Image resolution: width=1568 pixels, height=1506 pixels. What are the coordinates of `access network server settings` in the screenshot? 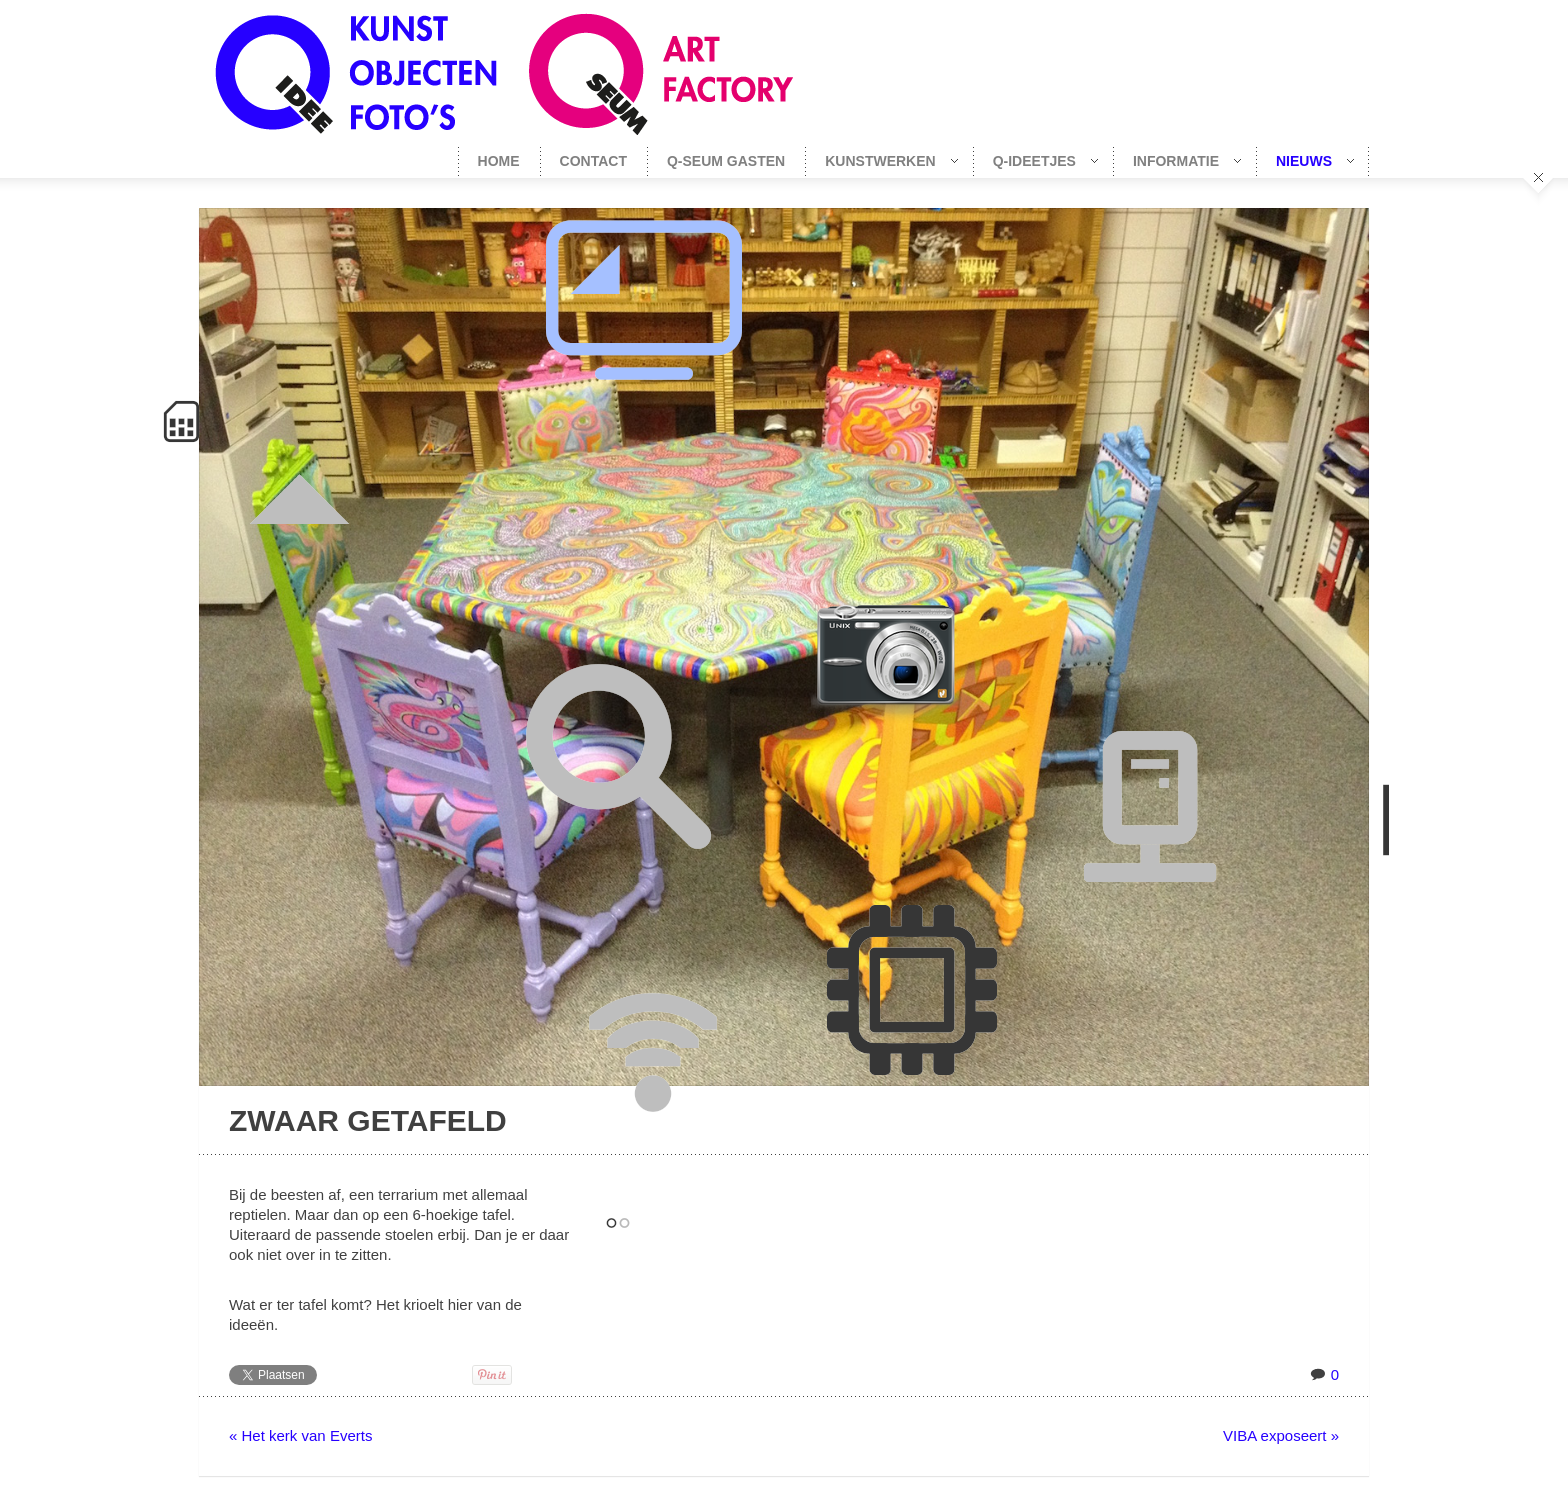 It's located at (1159, 806).